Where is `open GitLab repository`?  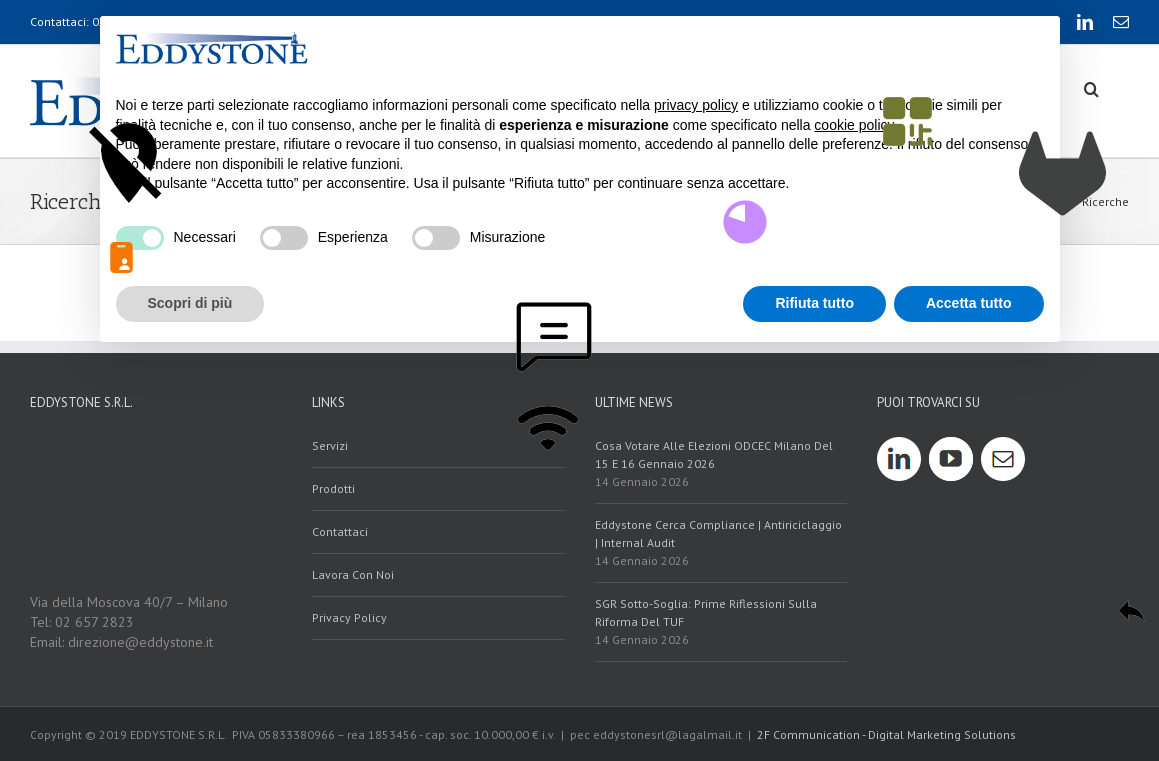 open GitLab repository is located at coordinates (1062, 173).